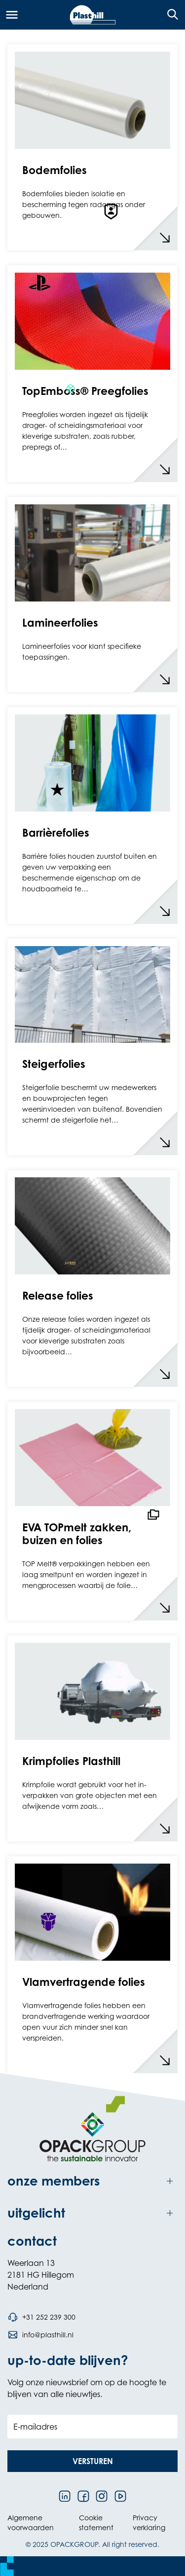 The width and height of the screenshot is (185, 2576). Describe the element at coordinates (48, 1922) in the screenshot. I see `PrimeVue UI component library logo` at that location.